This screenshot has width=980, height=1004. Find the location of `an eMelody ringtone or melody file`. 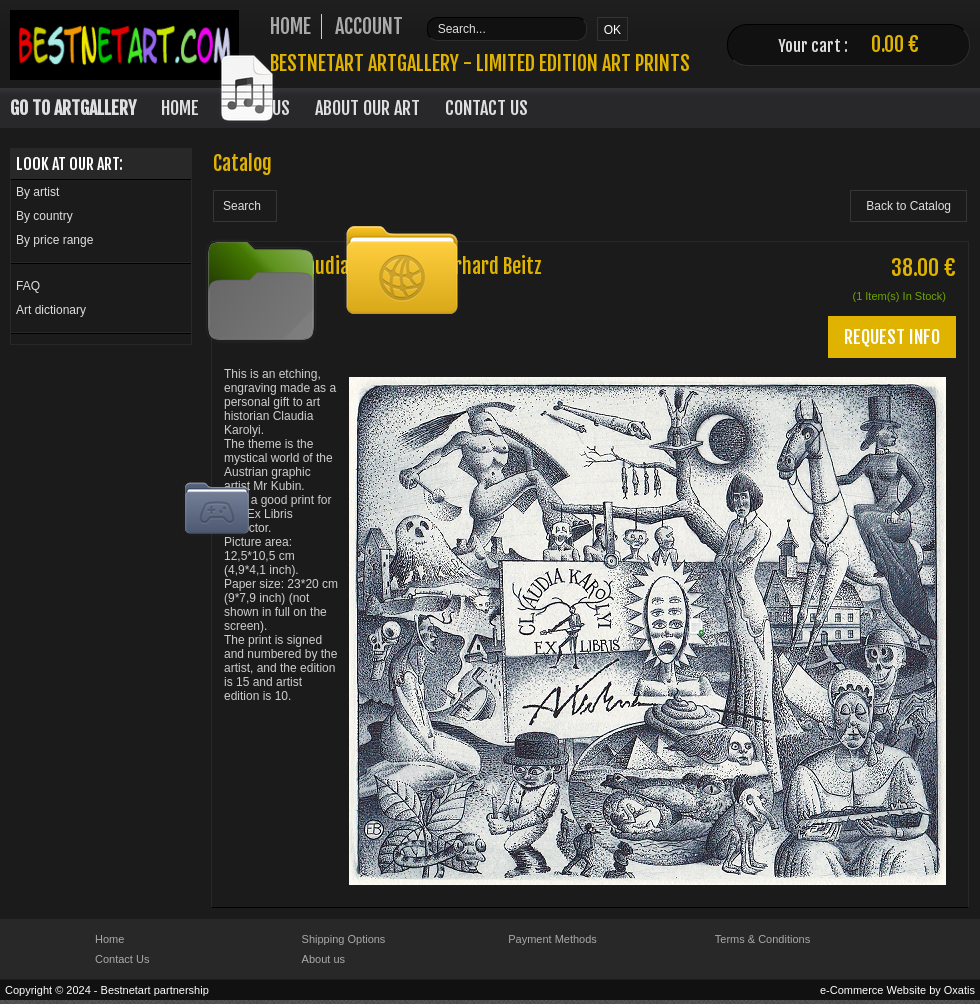

an eMelody ringtone or melody file is located at coordinates (247, 88).